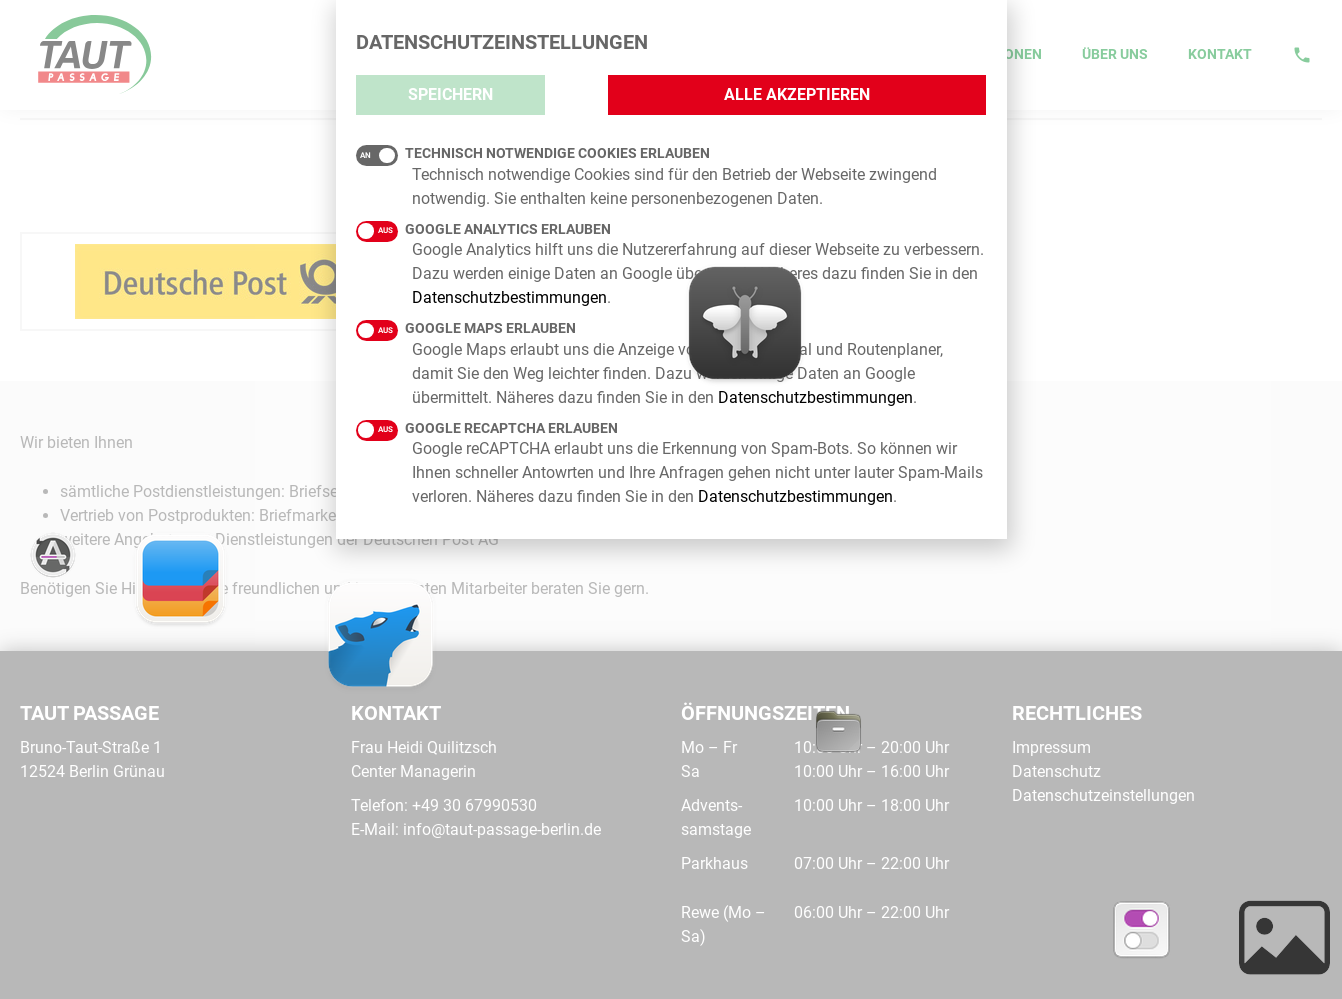 This screenshot has width=1342, height=999. What do you see at coordinates (838, 731) in the screenshot?
I see `open the file manager application` at bounding box center [838, 731].